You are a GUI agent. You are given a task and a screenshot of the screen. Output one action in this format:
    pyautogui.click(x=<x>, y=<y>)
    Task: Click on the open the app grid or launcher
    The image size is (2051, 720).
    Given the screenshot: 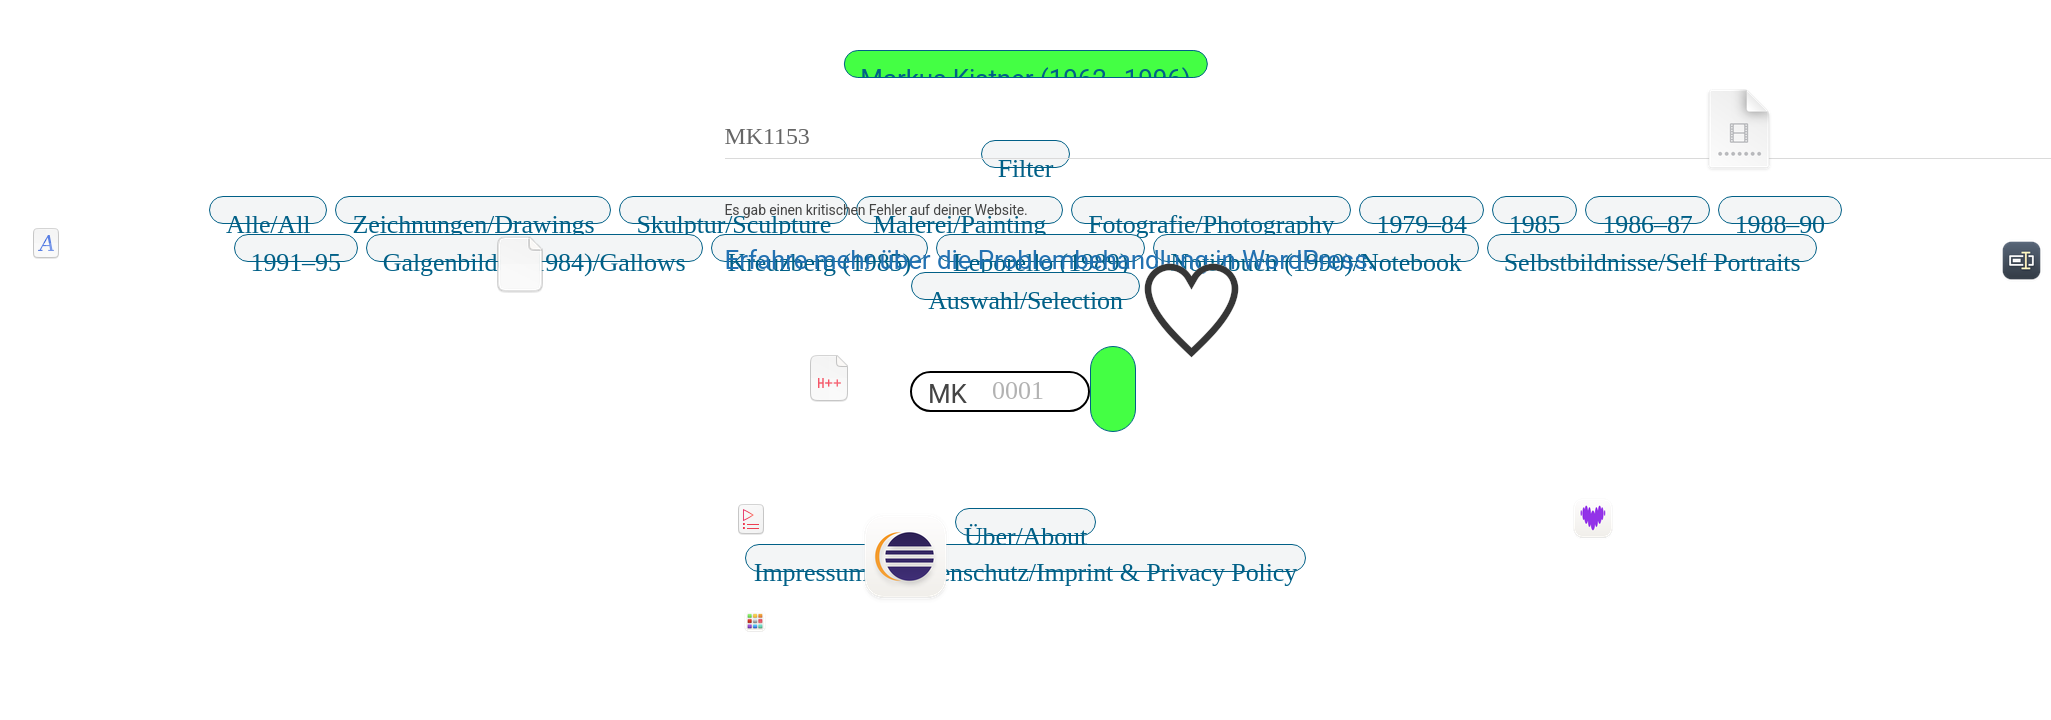 What is the action you would take?
    pyautogui.click(x=755, y=621)
    